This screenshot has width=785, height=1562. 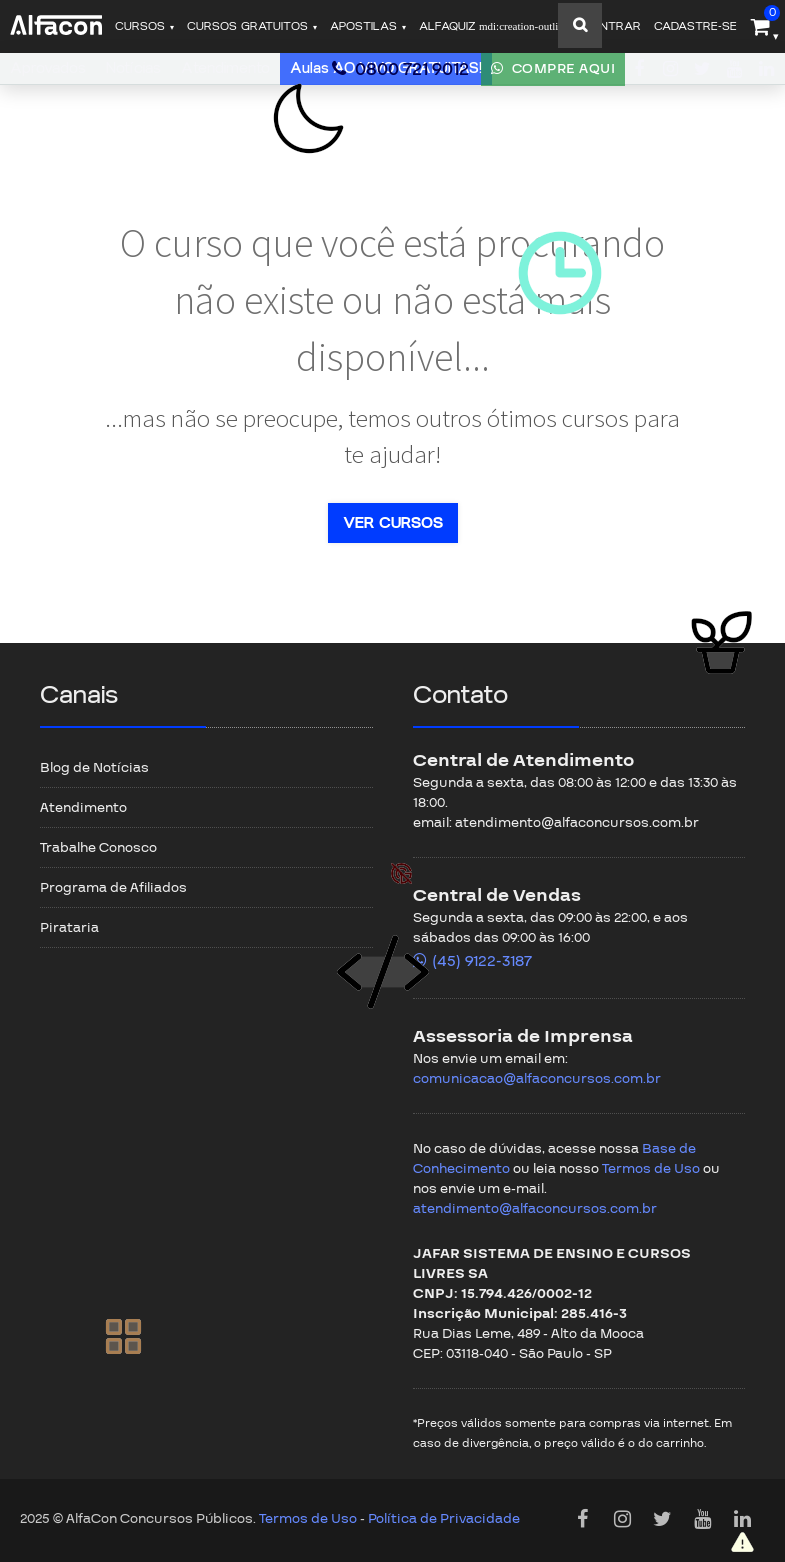 I want to click on view or edit source code, so click(x=383, y=972).